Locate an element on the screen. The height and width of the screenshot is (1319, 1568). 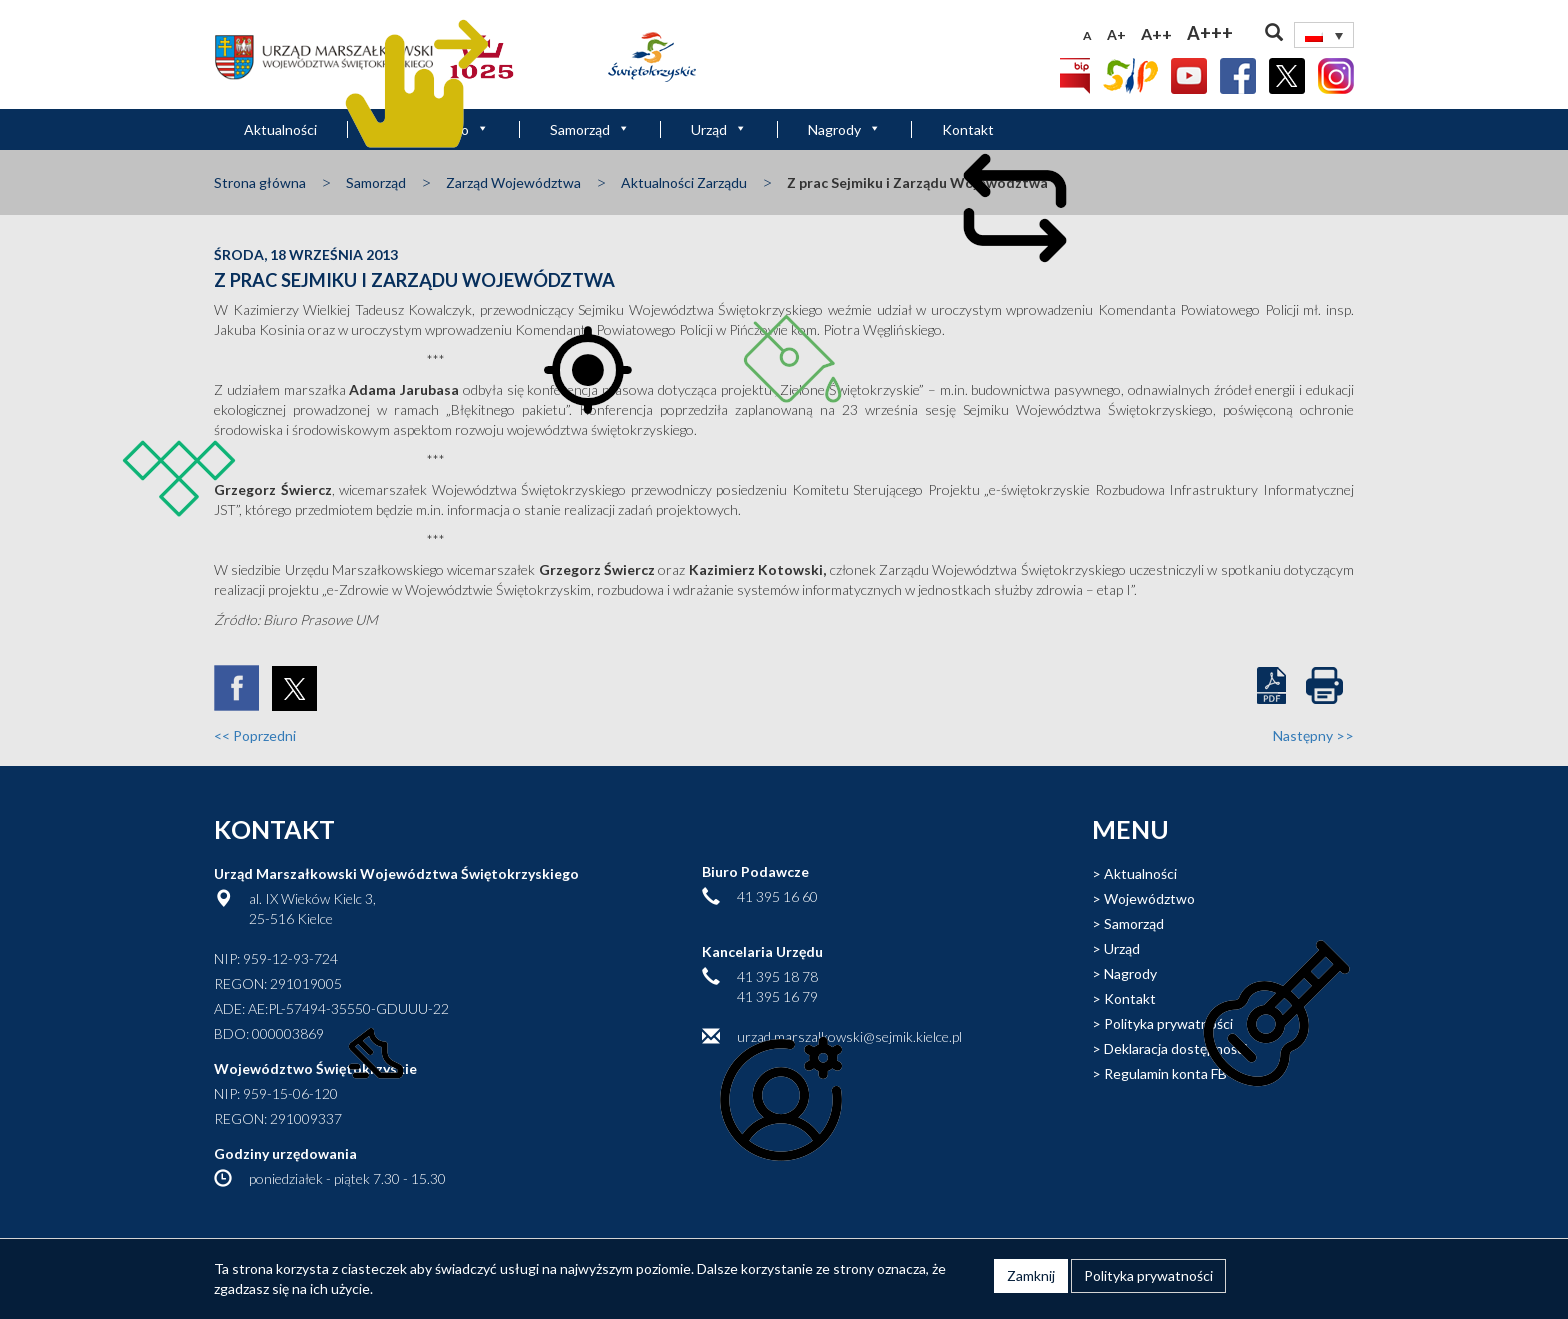
track your running or walking activity is located at coordinates (375, 1056).